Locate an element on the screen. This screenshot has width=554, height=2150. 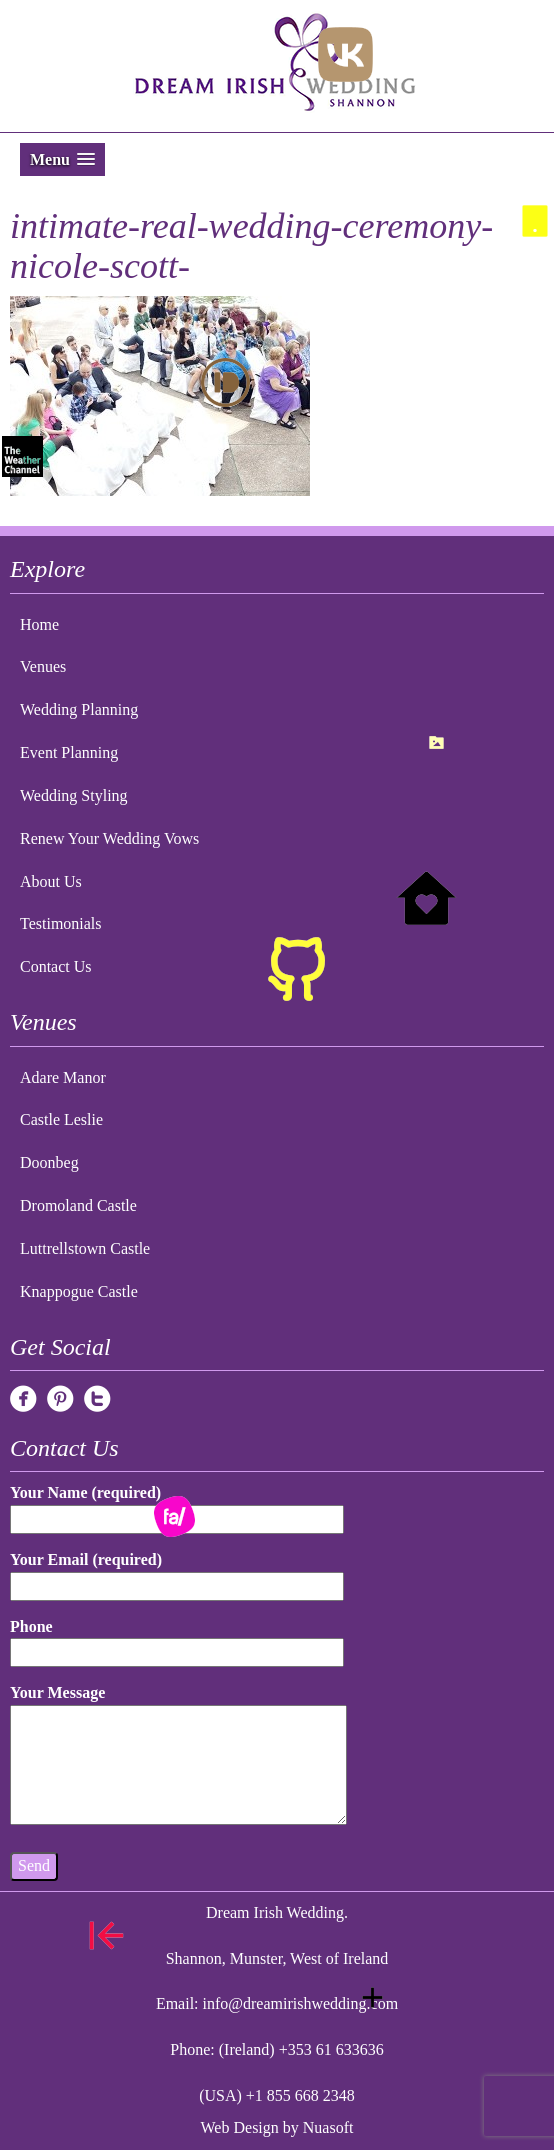
view GitHub profile or repository is located at coordinates (298, 968).